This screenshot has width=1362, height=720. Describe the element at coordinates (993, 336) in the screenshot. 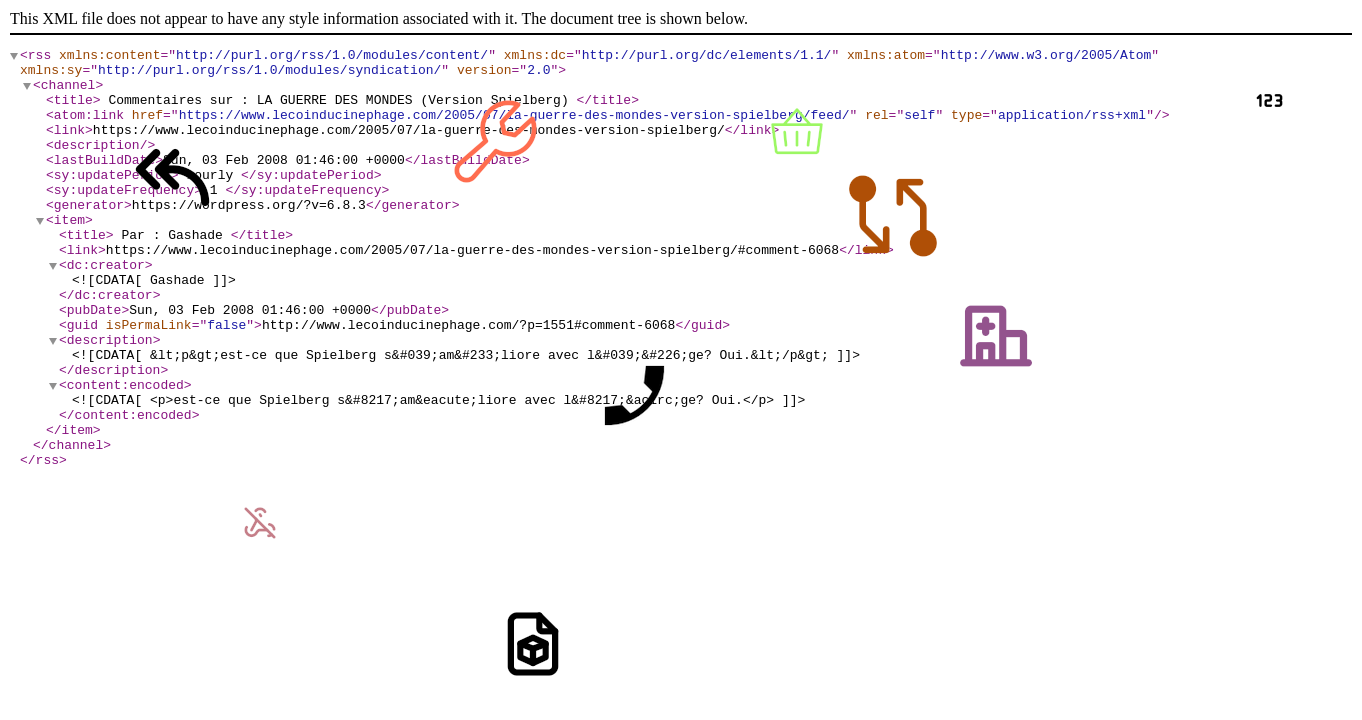

I see `find nearby hospitals or medical facilities` at that location.